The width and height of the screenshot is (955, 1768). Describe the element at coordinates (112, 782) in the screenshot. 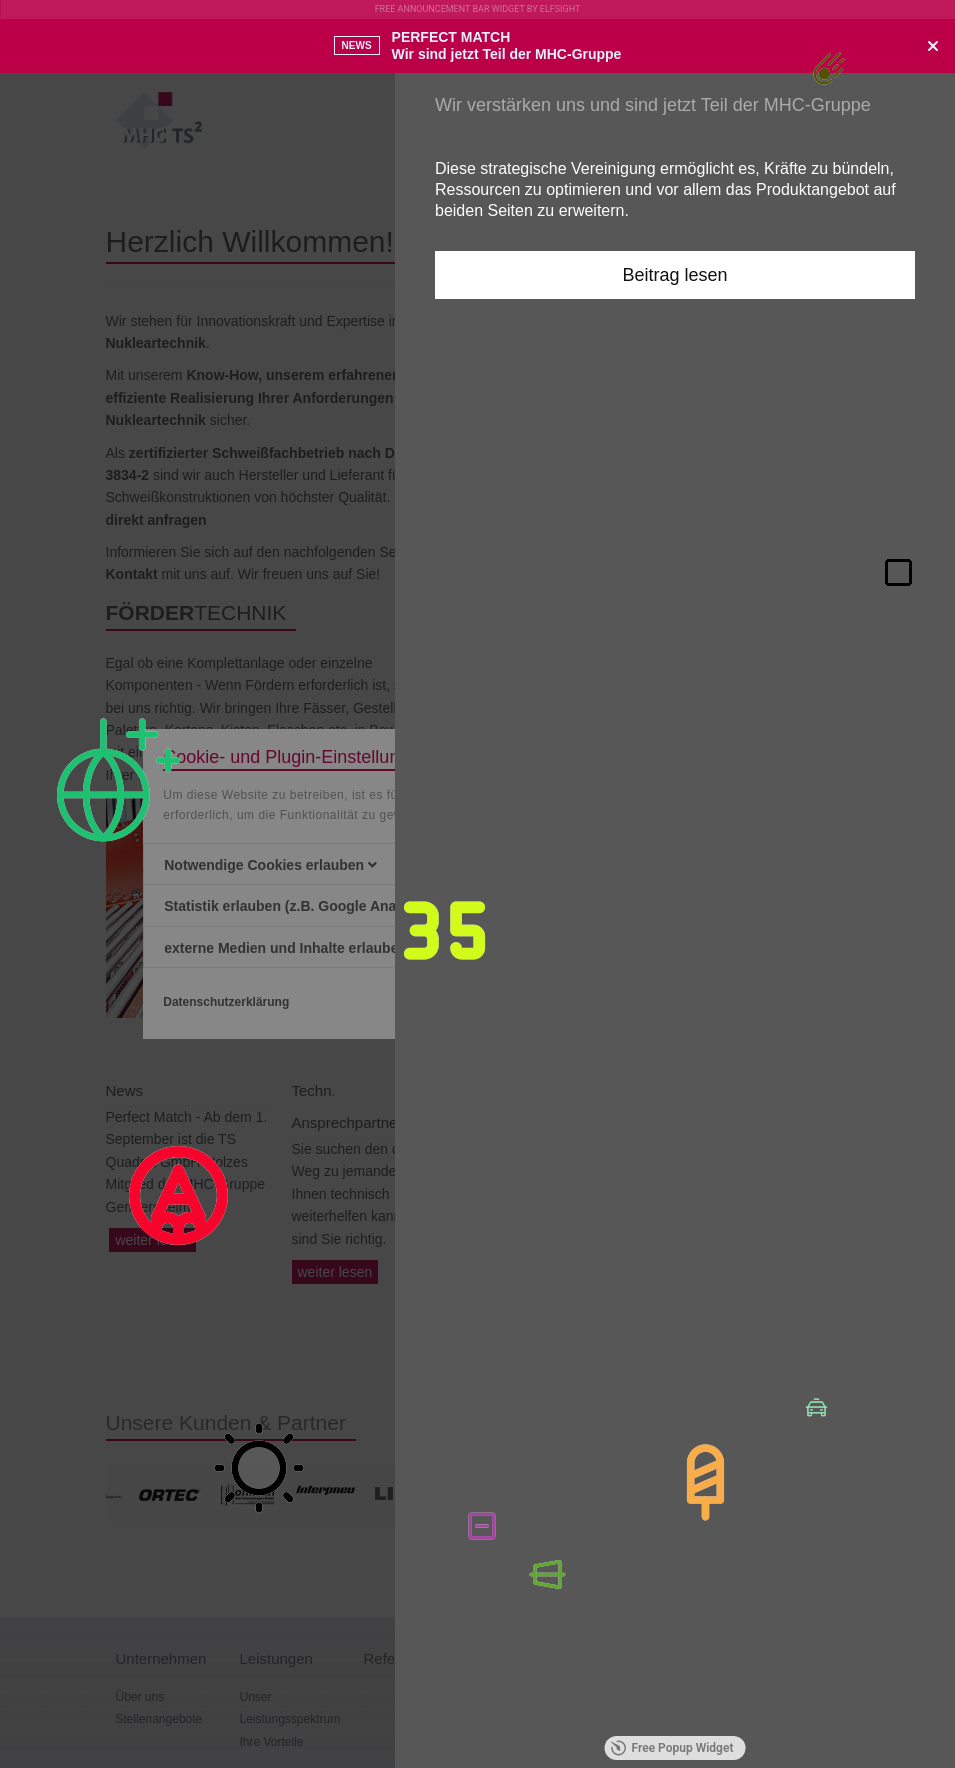

I see `access party or event mode` at that location.